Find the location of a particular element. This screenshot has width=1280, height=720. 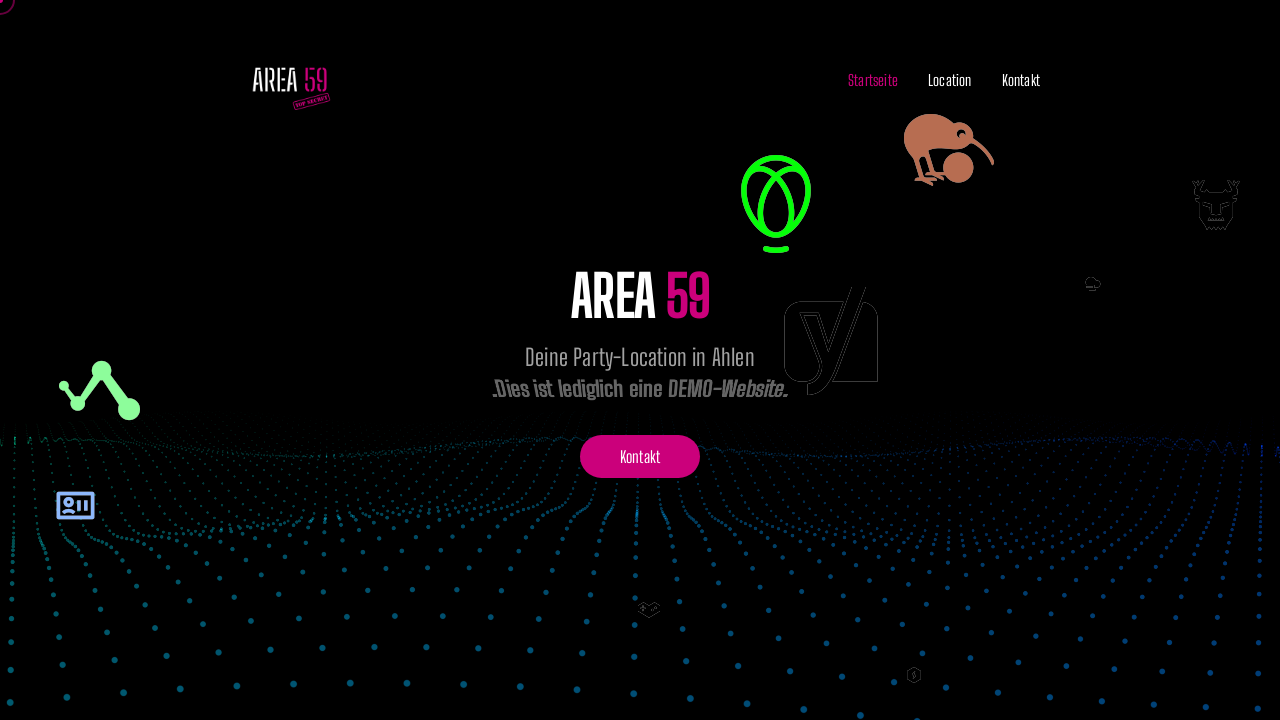

open the kiwix offline content reader is located at coordinates (949, 150).